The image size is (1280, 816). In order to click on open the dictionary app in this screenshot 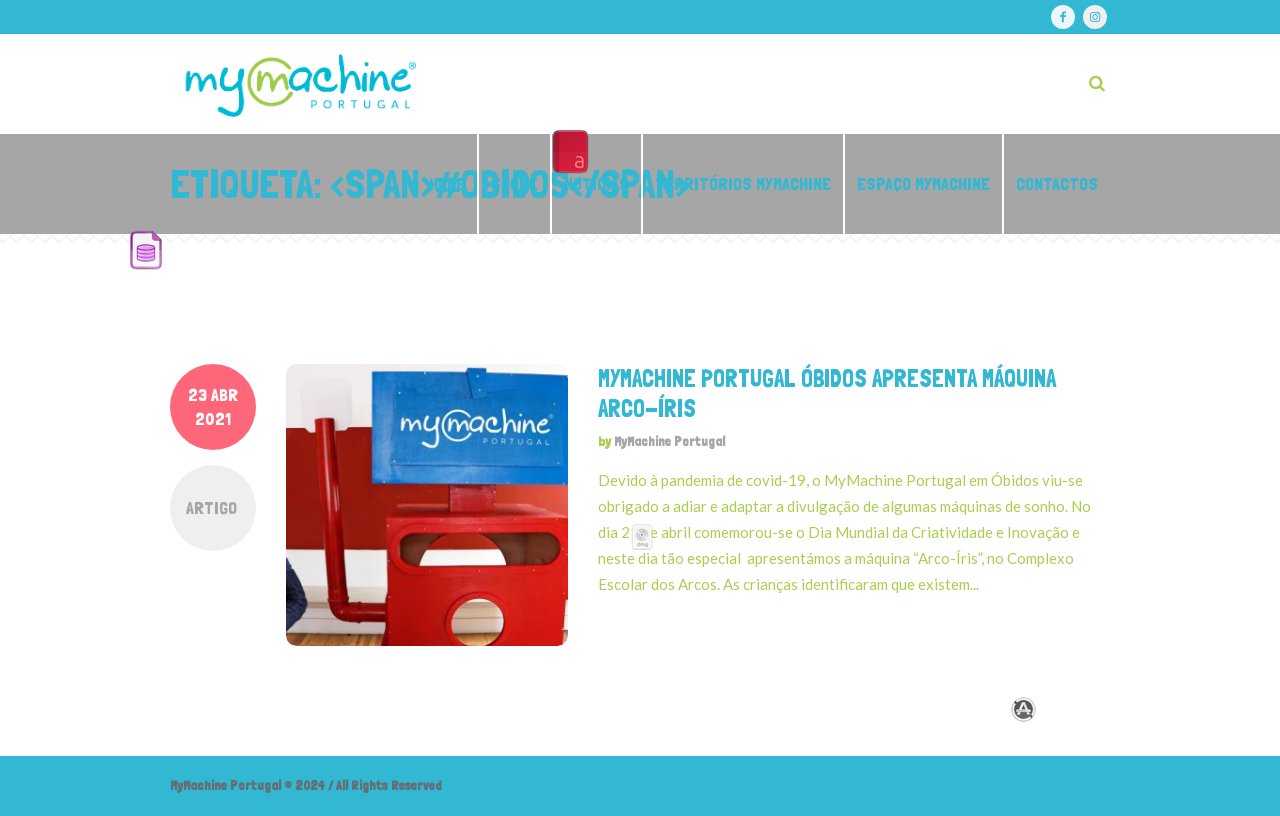, I will do `click(570, 151)`.